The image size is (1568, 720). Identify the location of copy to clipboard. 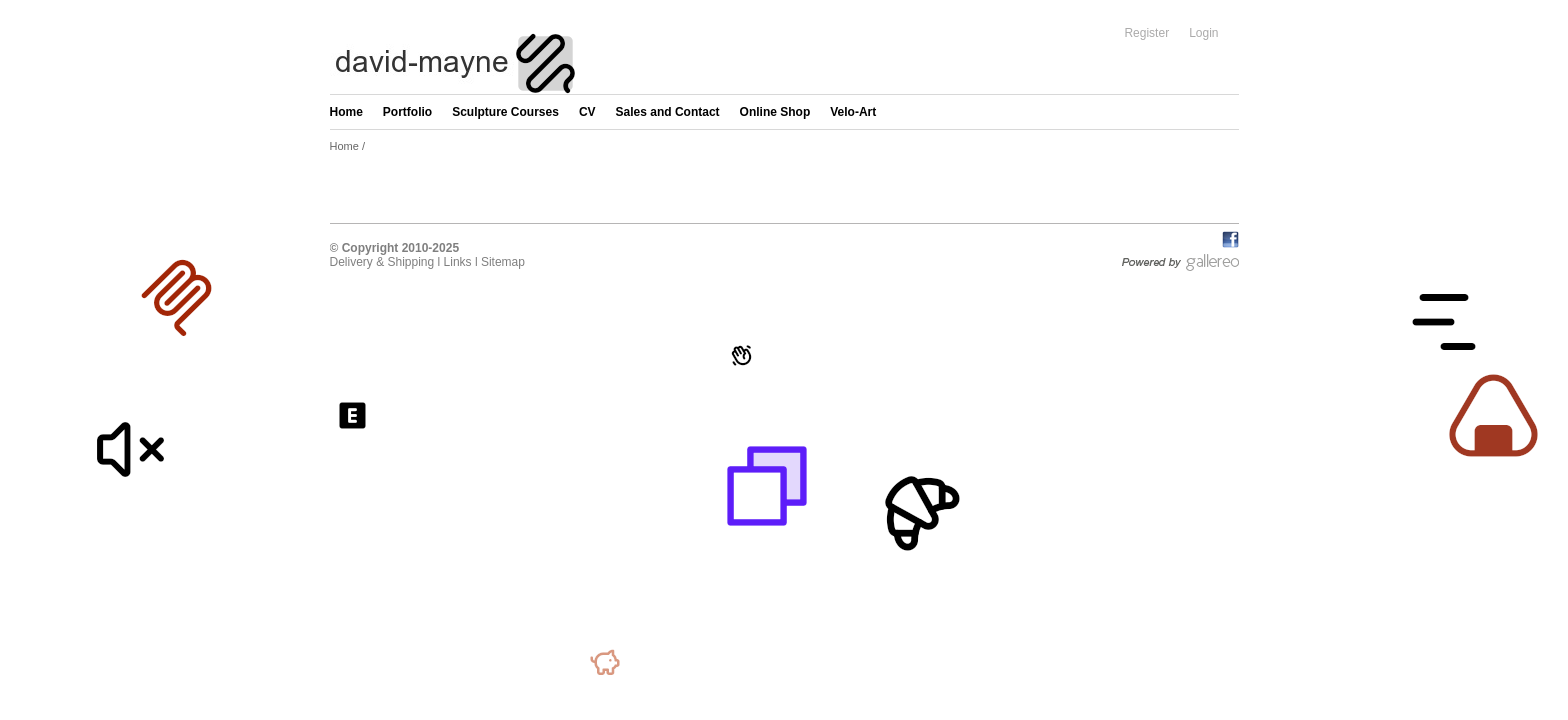
(767, 486).